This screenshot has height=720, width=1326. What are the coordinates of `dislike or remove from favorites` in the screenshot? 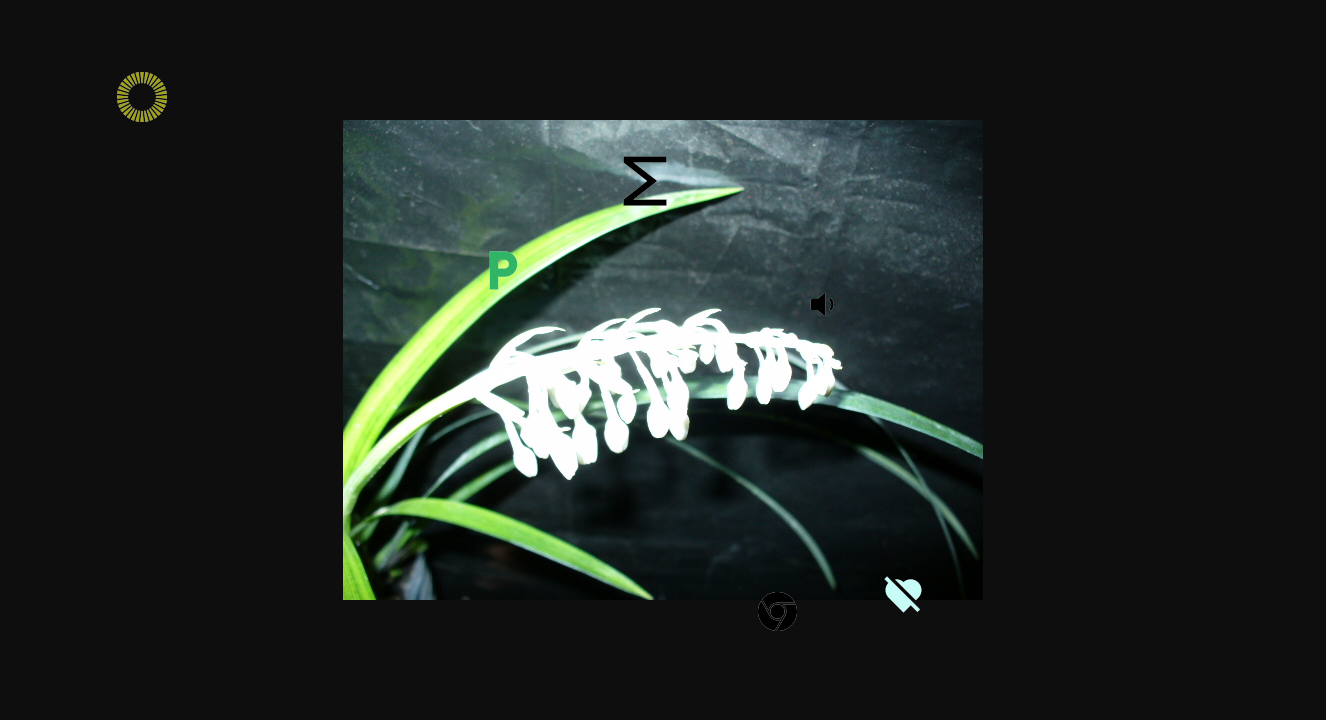 It's located at (903, 595).